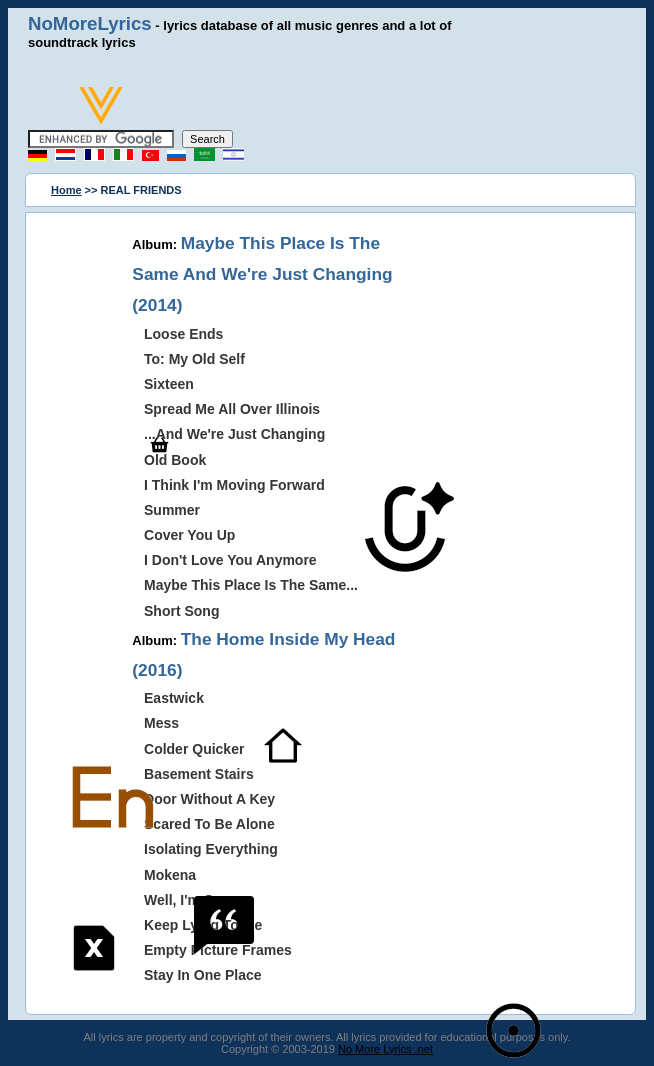 This screenshot has width=654, height=1066. I want to click on open an excel spreadsheet file, so click(94, 948).